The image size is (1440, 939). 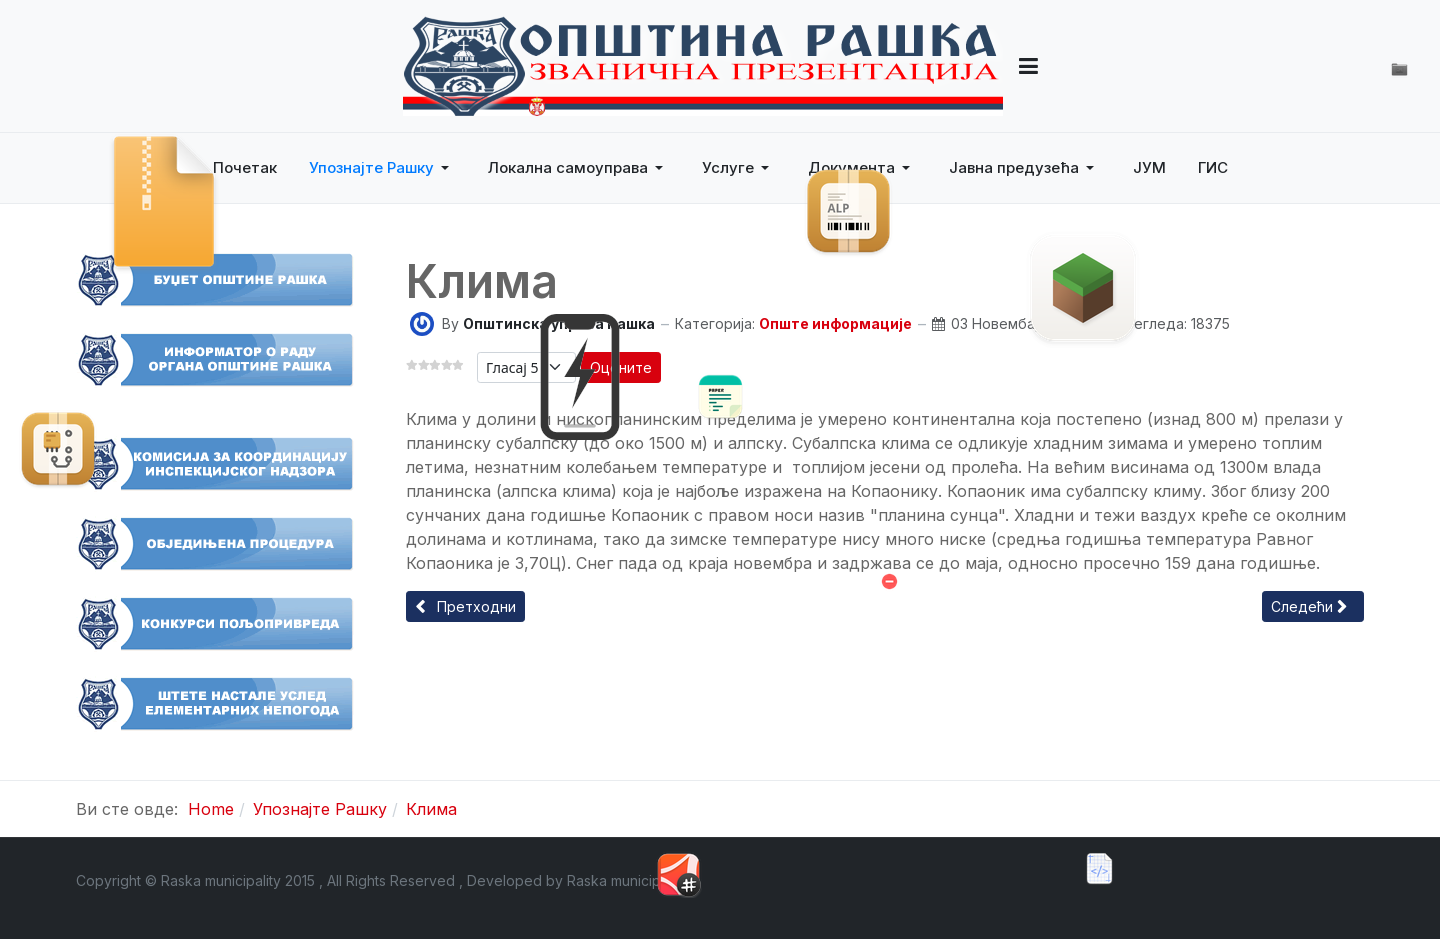 I want to click on a compressed zip file, so click(x=164, y=204).